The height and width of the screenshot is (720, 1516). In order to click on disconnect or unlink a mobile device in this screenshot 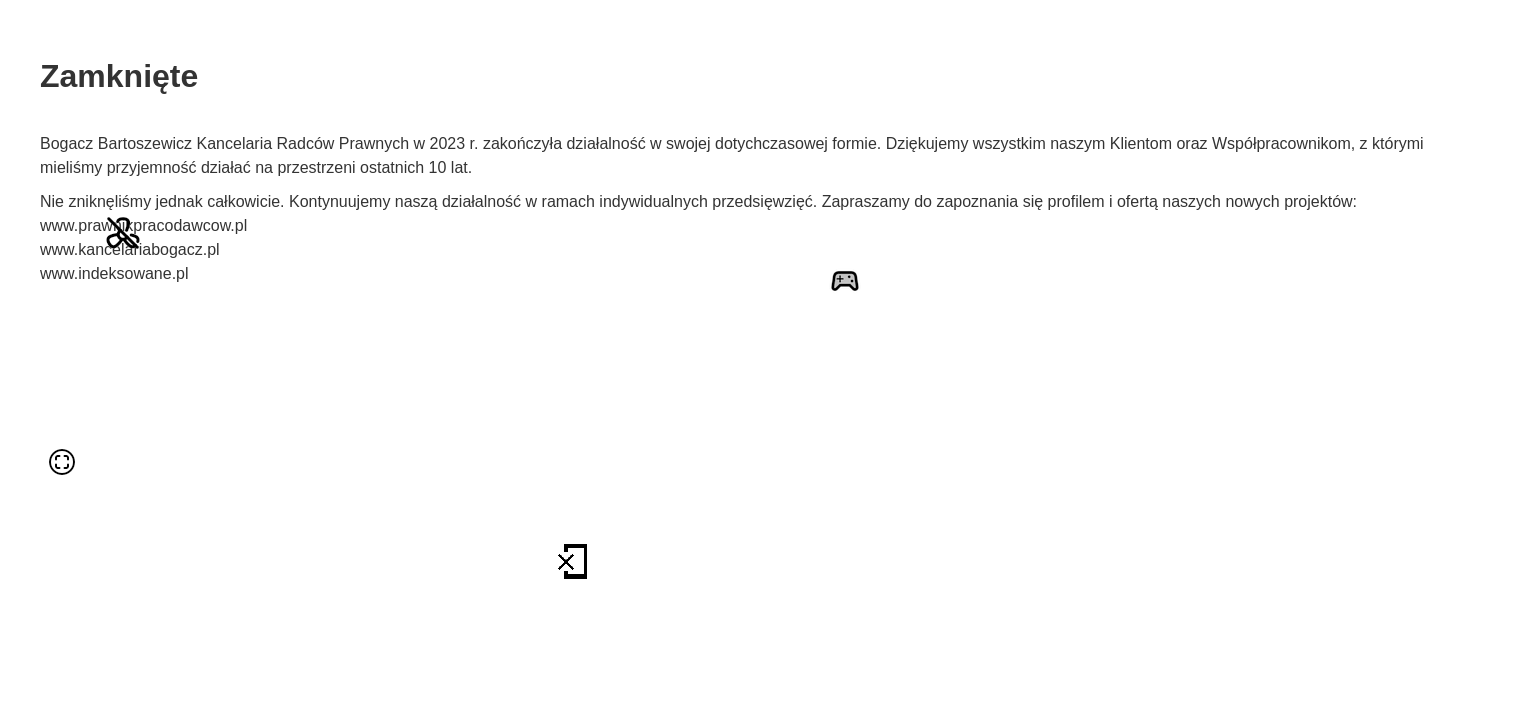, I will do `click(572, 561)`.